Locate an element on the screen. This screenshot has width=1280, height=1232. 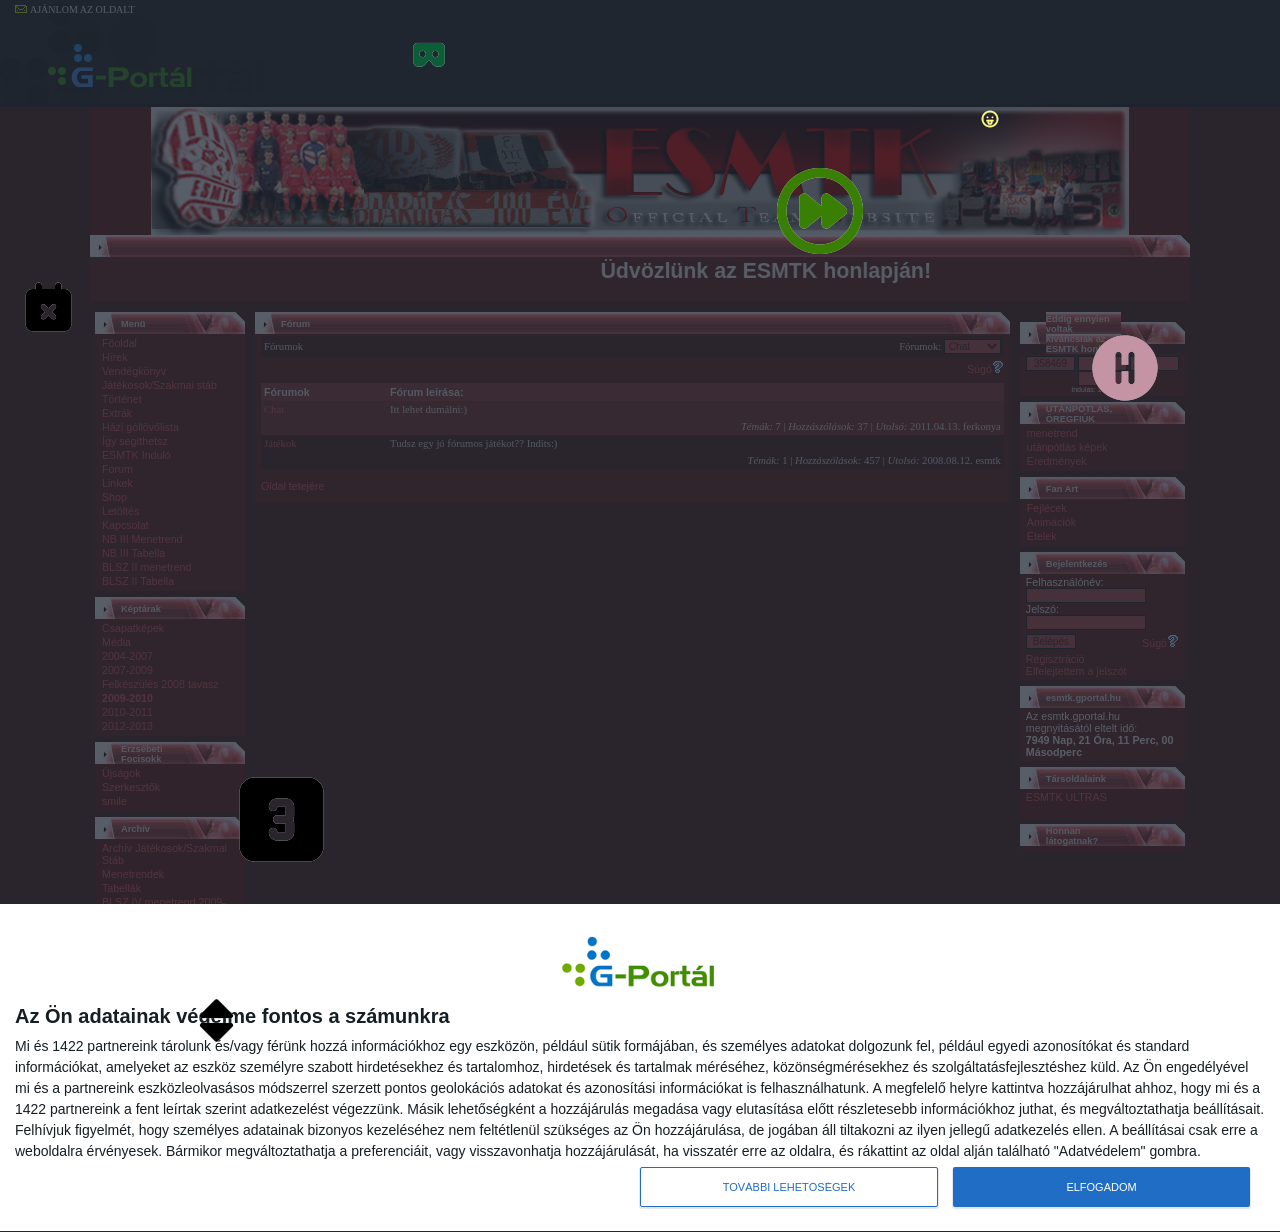
cancel or remove a scheduled event is located at coordinates (48, 308).